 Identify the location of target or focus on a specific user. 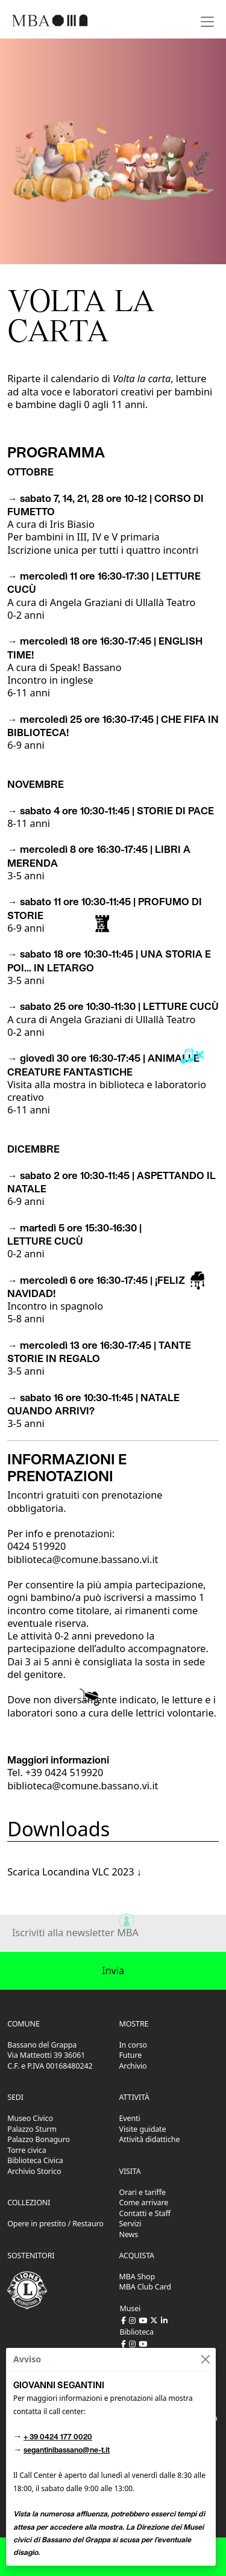
(127, 1921).